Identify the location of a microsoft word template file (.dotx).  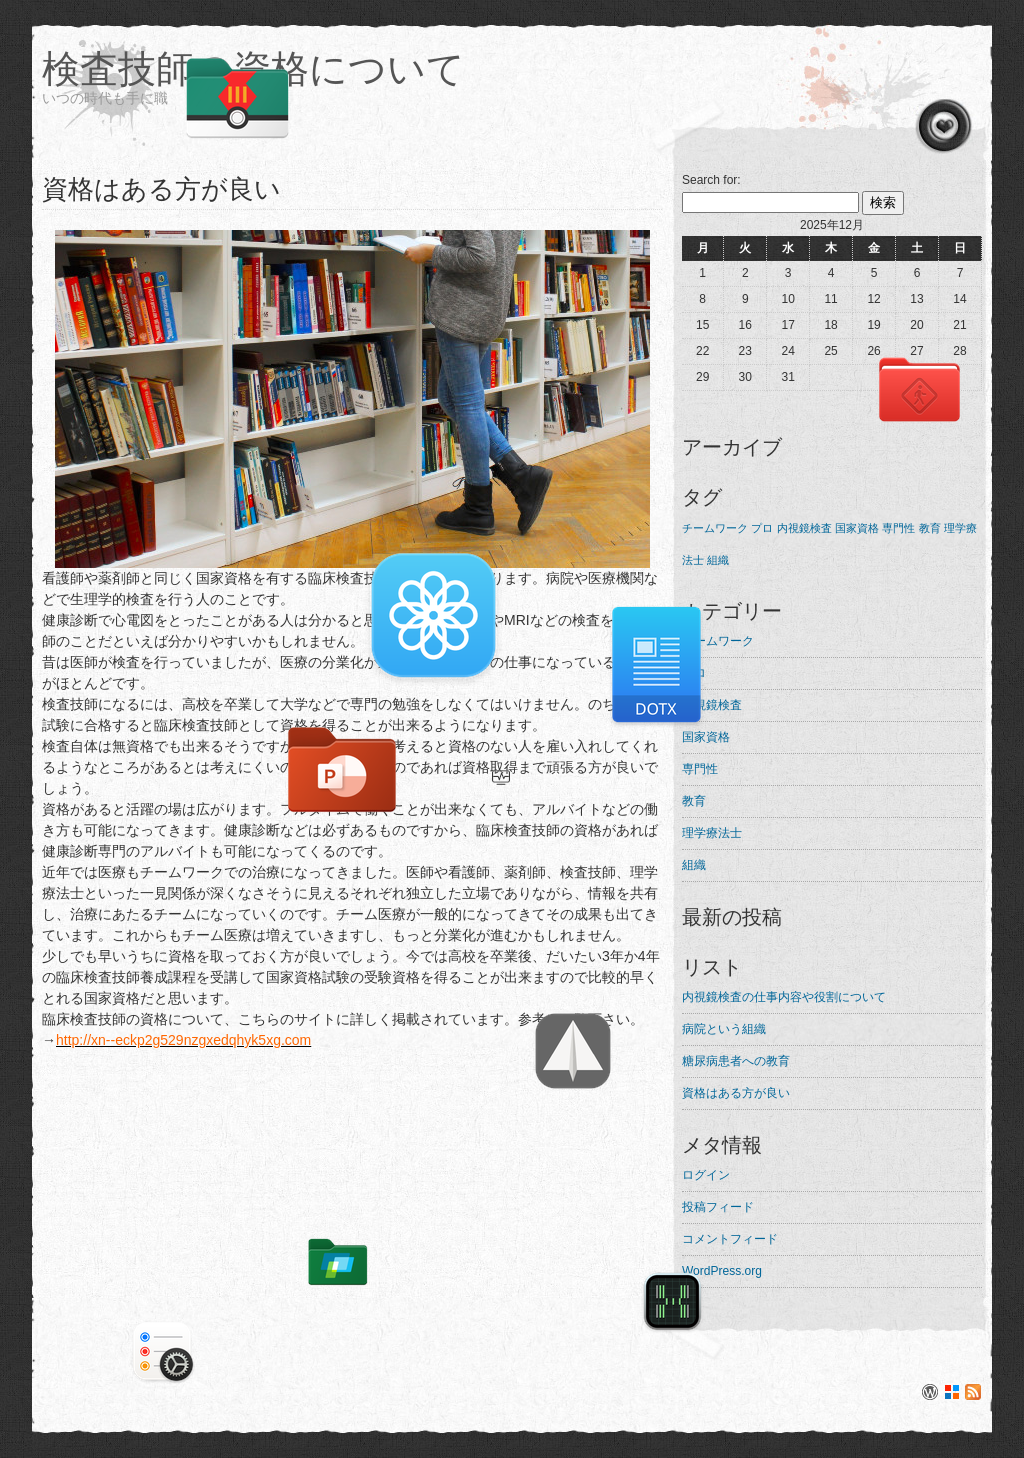
(656, 666).